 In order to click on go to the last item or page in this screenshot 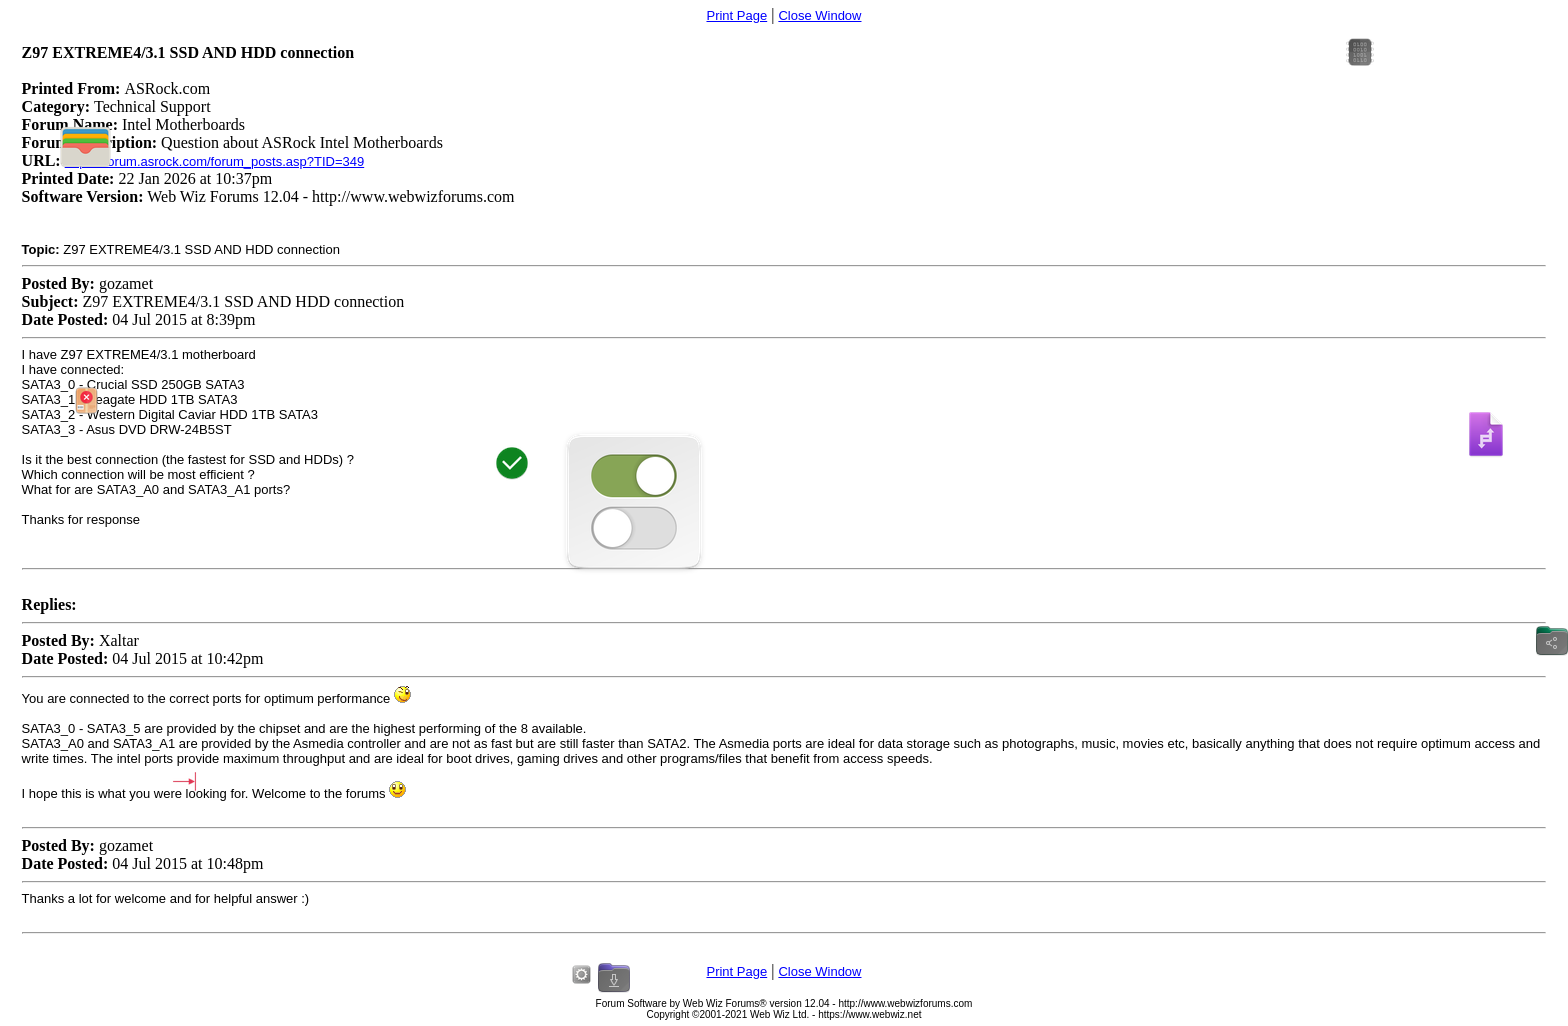, I will do `click(184, 781)`.